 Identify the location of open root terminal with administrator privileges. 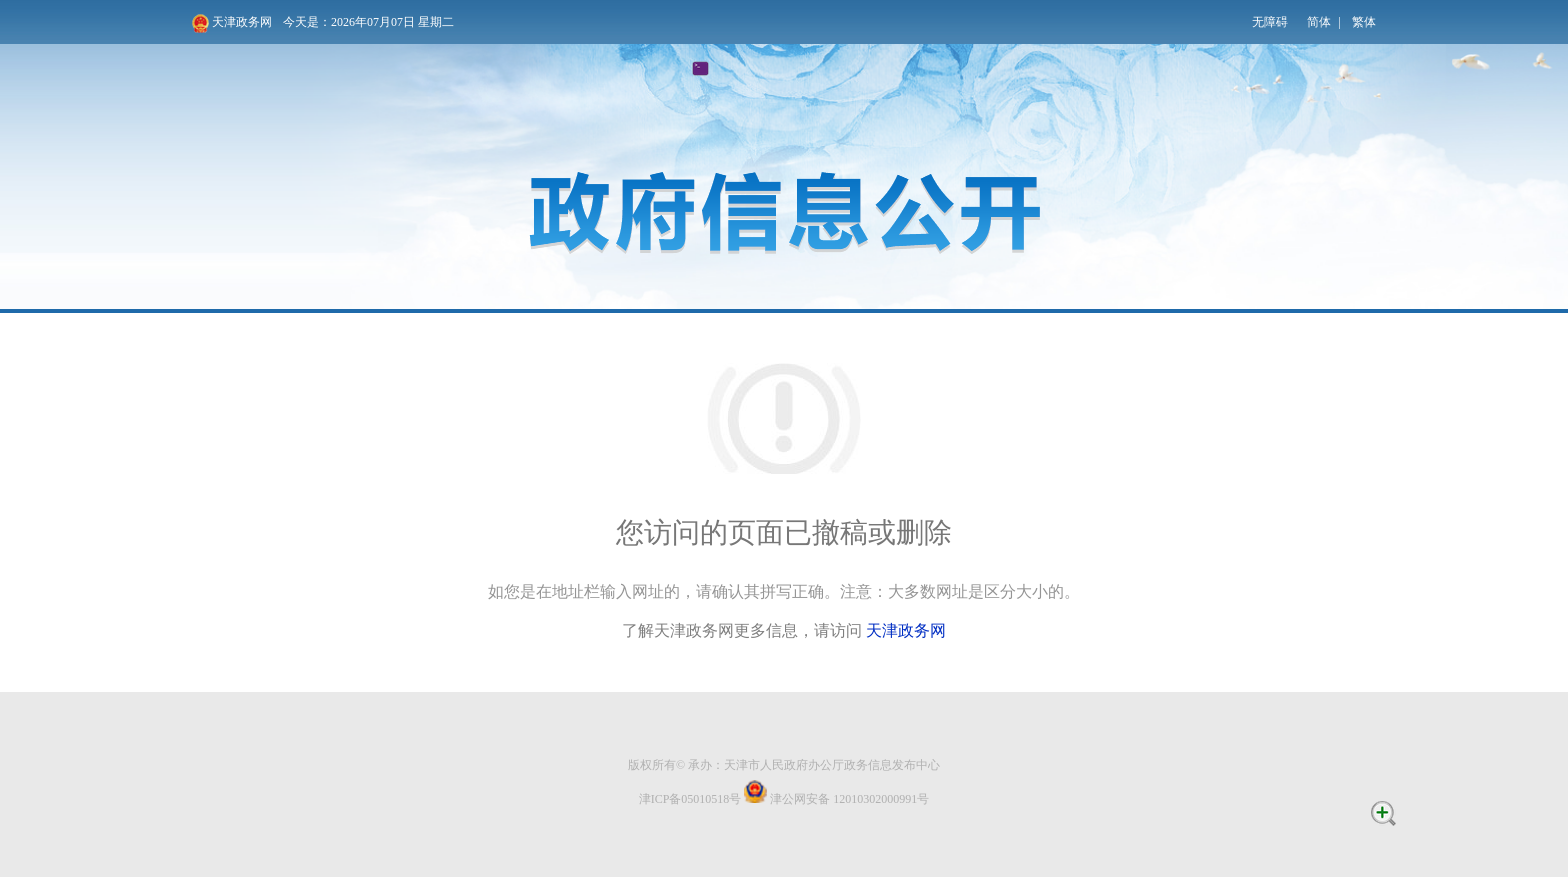
(700, 68).